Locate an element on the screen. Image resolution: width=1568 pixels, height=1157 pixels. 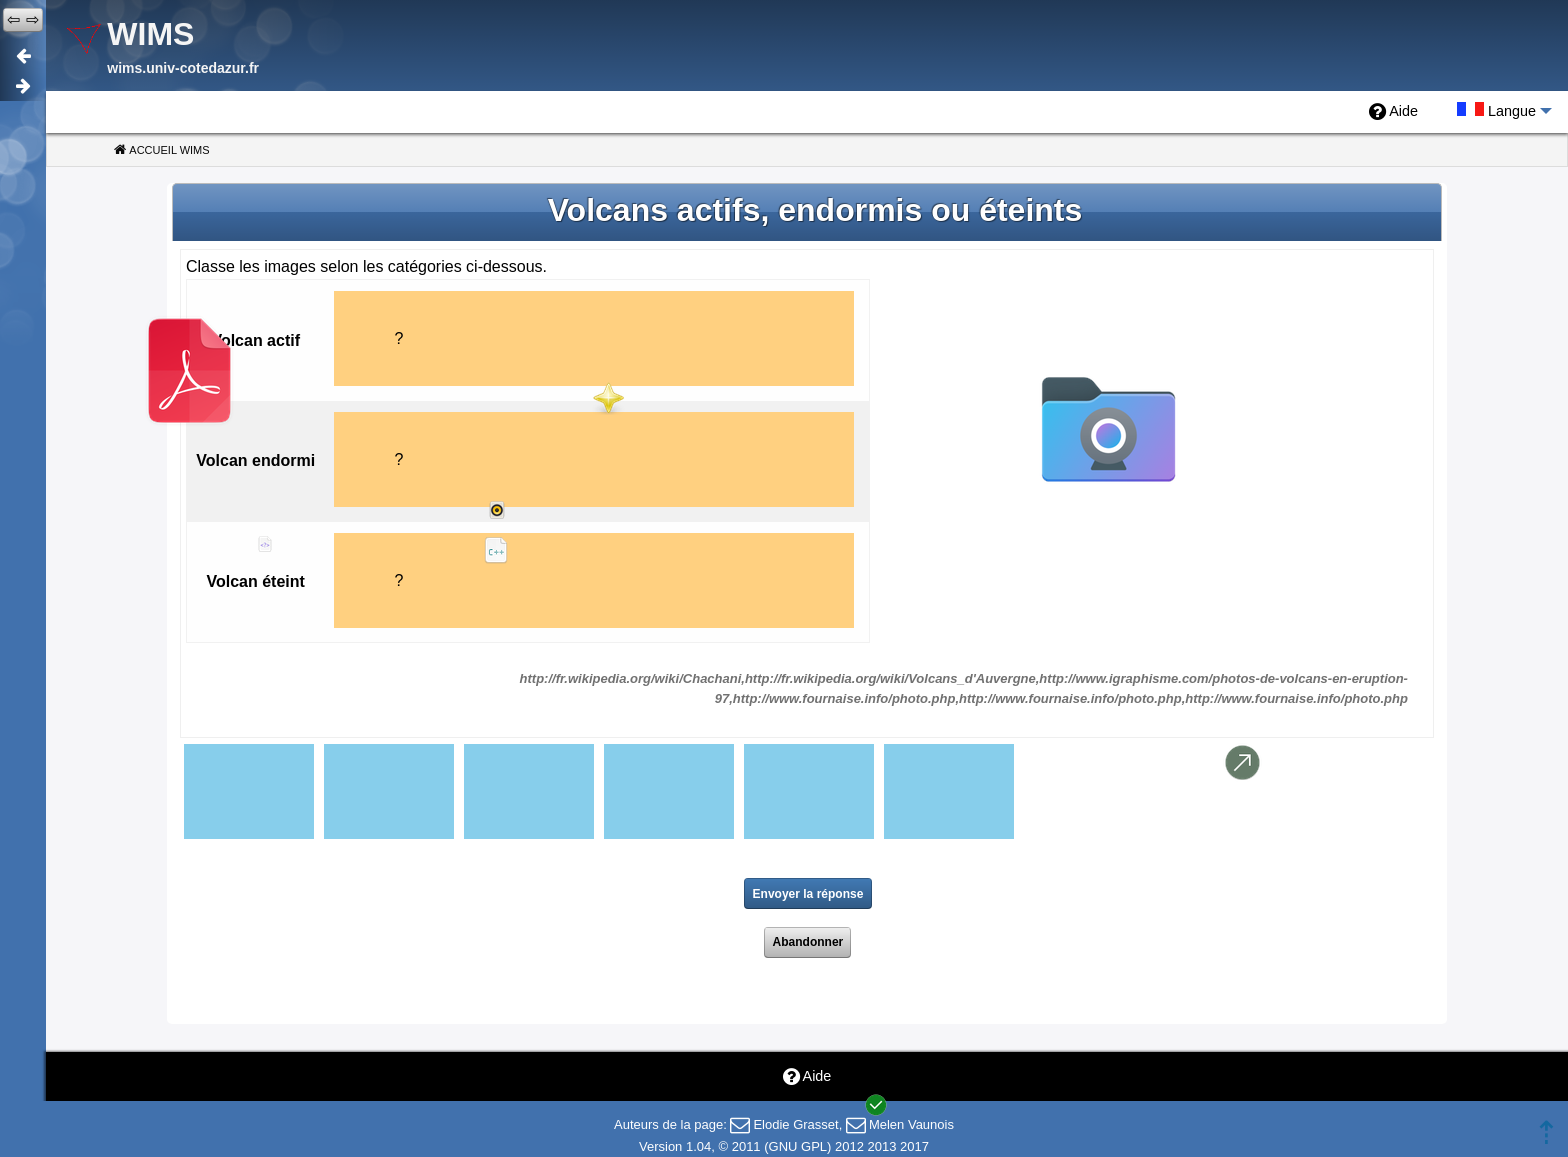
open Rhythmbox music player is located at coordinates (497, 510).